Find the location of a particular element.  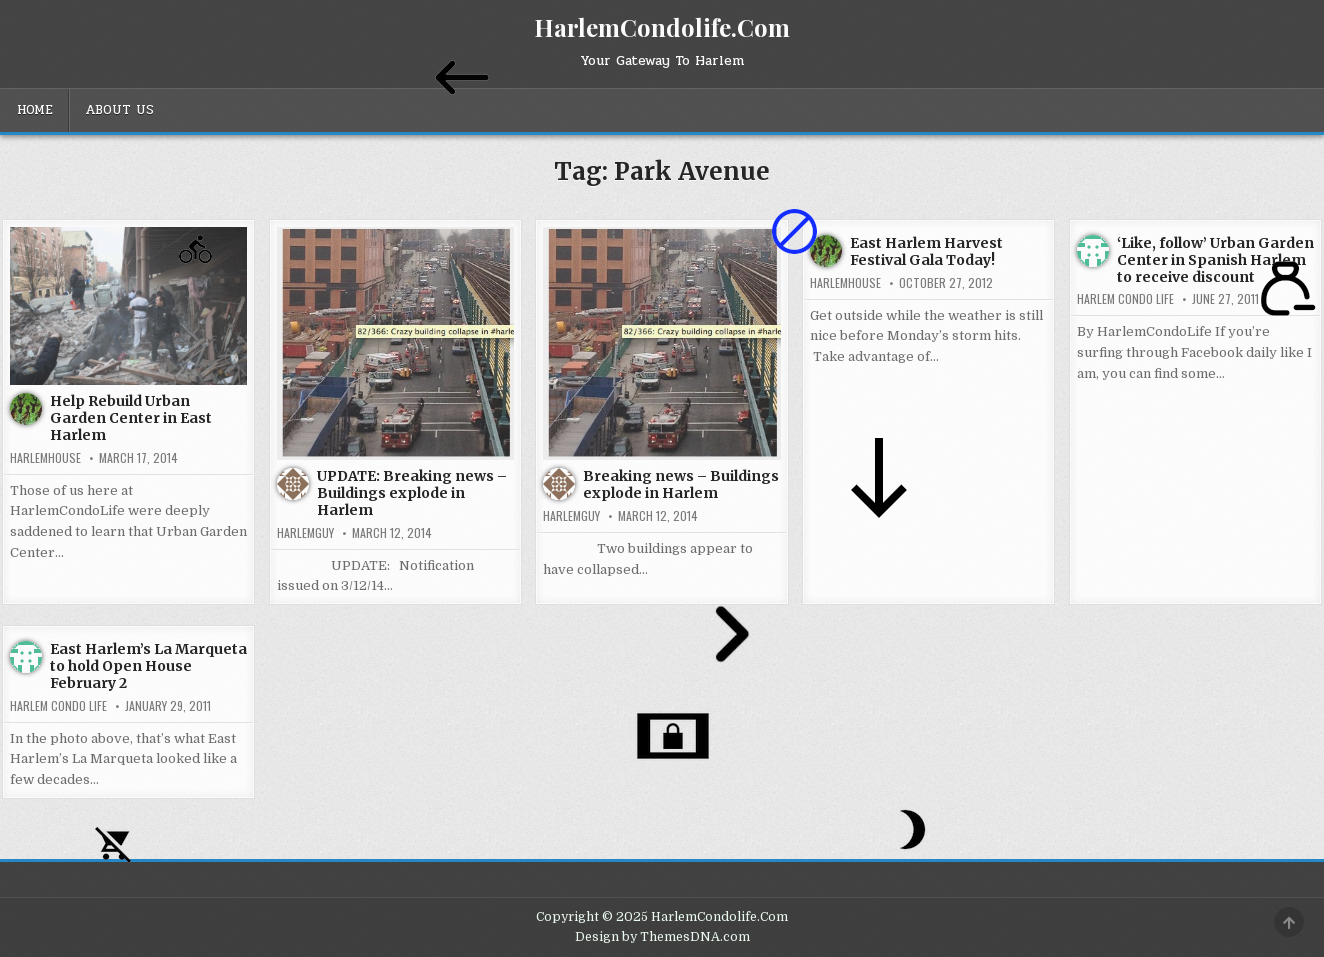

toggle dark mode or night theme is located at coordinates (911, 829).